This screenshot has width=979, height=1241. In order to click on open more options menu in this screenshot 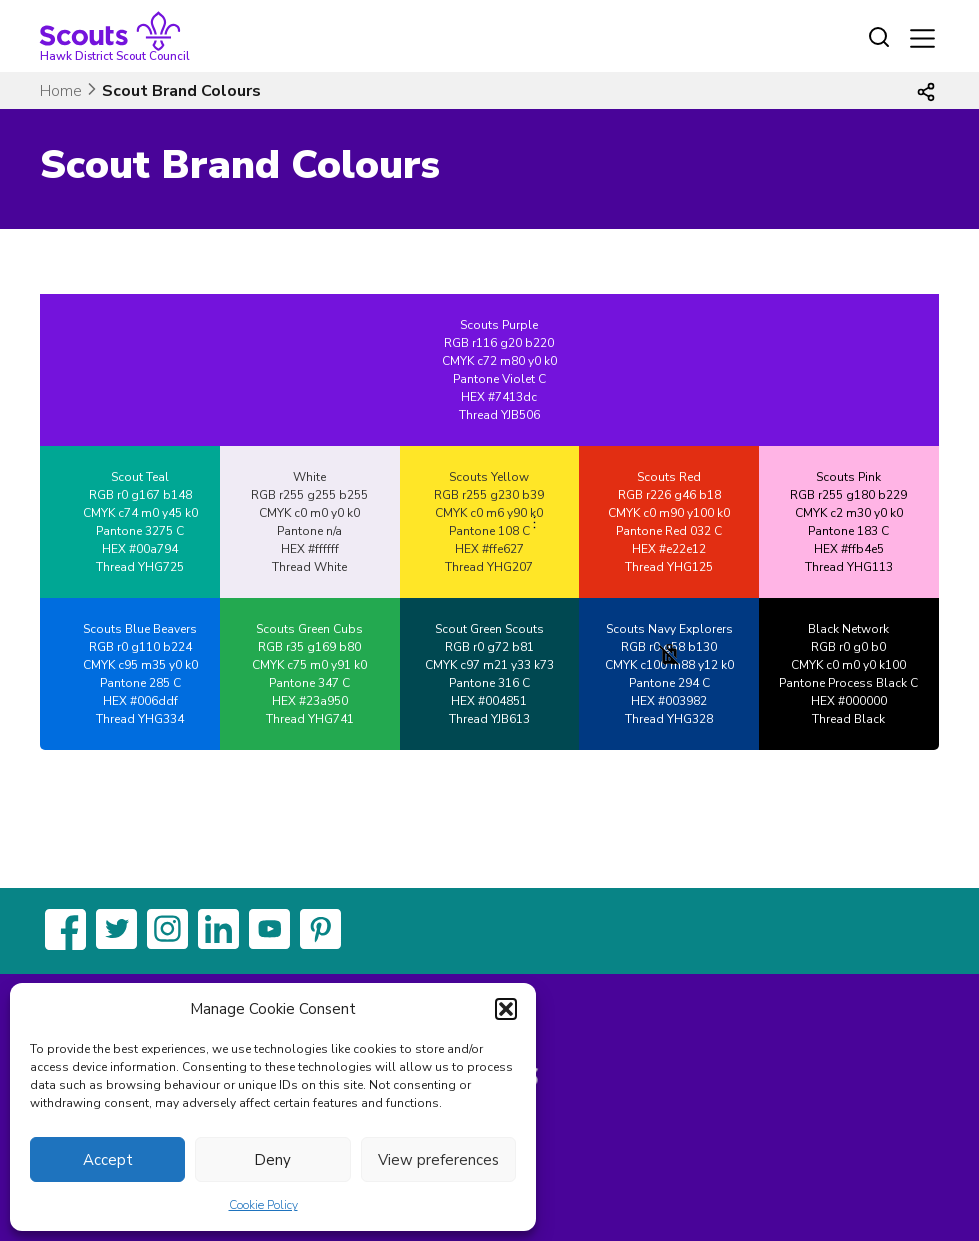, I will do `click(534, 522)`.